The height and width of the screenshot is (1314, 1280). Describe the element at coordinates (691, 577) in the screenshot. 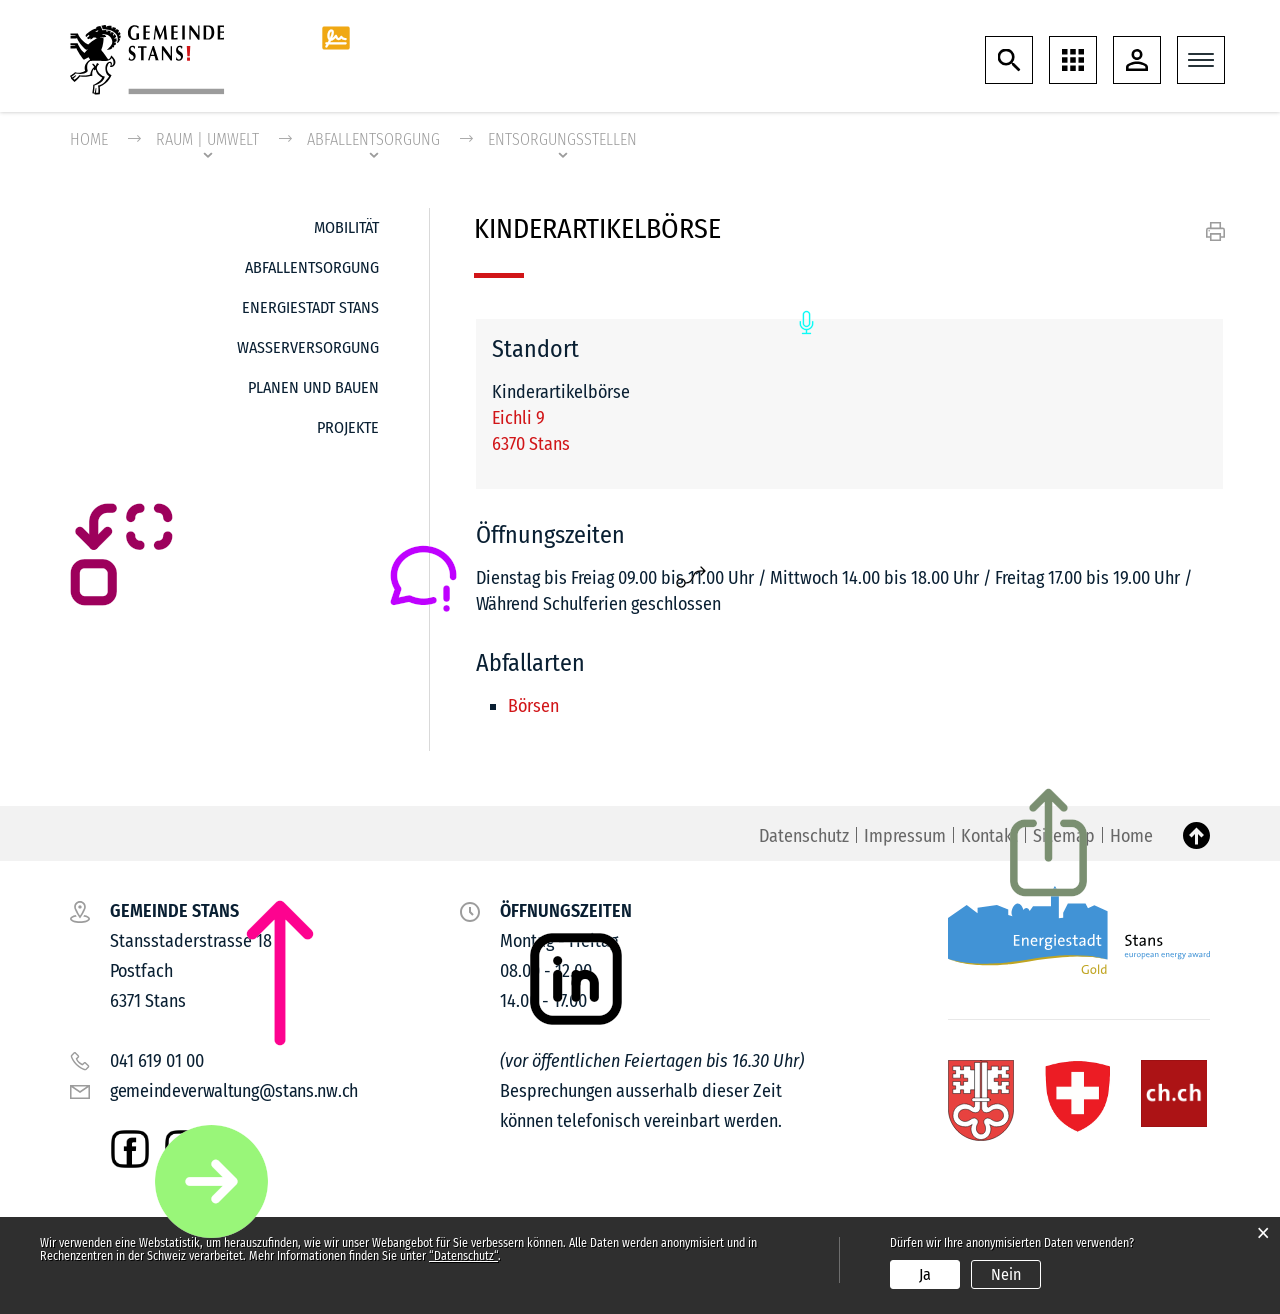

I see `indicates a workflow or process flow direction` at that location.